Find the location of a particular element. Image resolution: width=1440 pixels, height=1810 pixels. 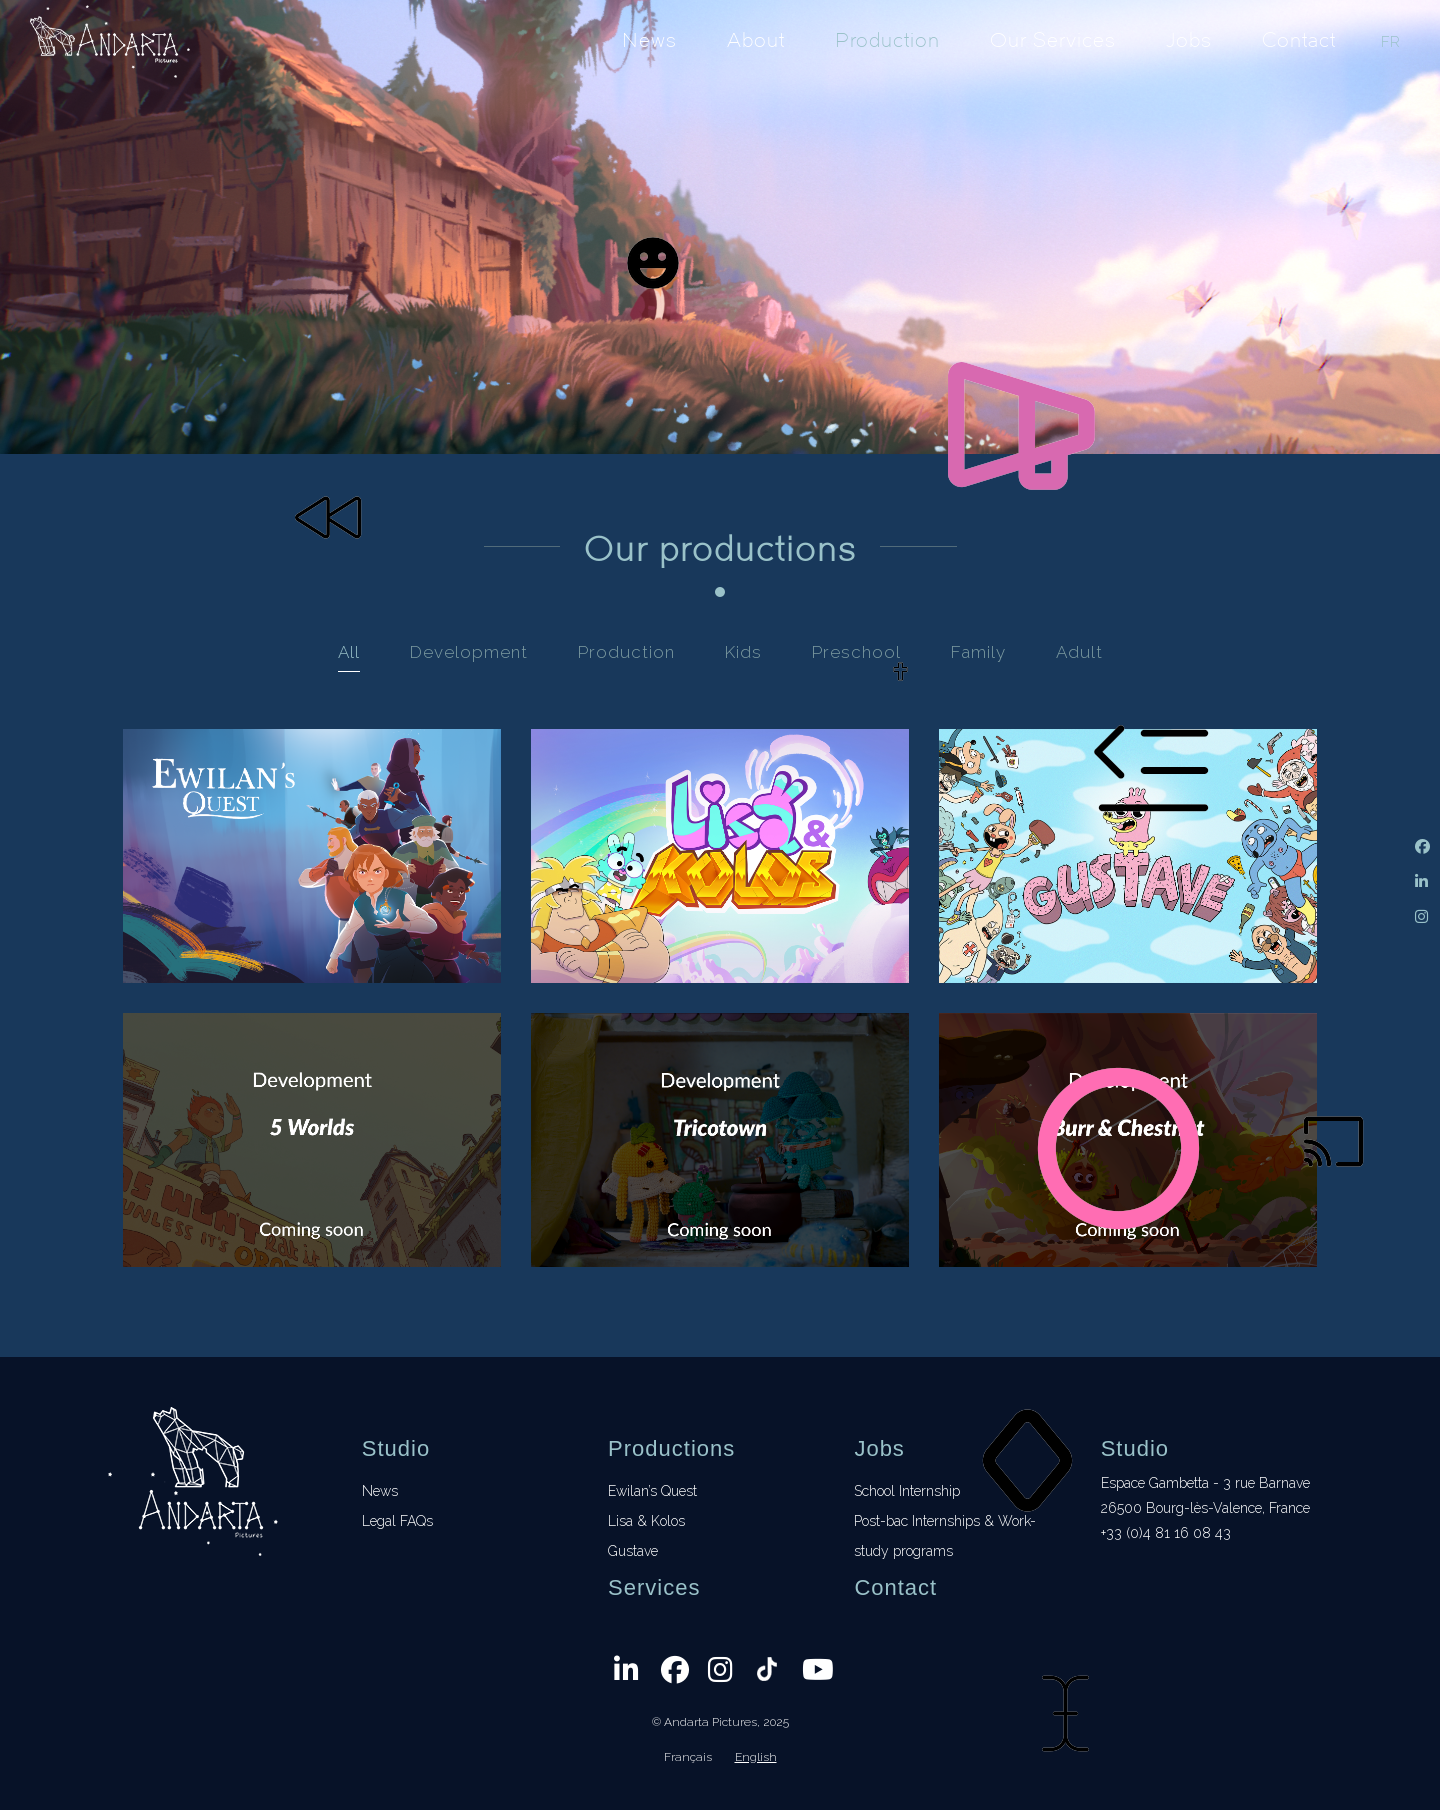

cast your screen to another device is located at coordinates (1333, 1141).